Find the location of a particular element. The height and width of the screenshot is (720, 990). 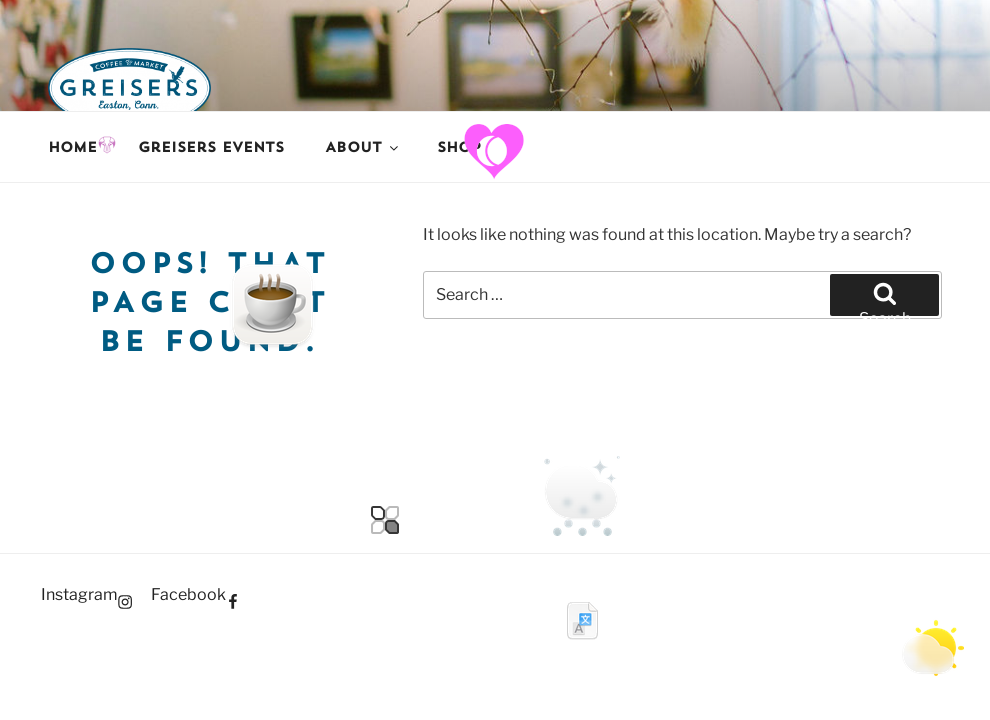

indicates snowy weather conditions at night is located at coordinates (582, 496).